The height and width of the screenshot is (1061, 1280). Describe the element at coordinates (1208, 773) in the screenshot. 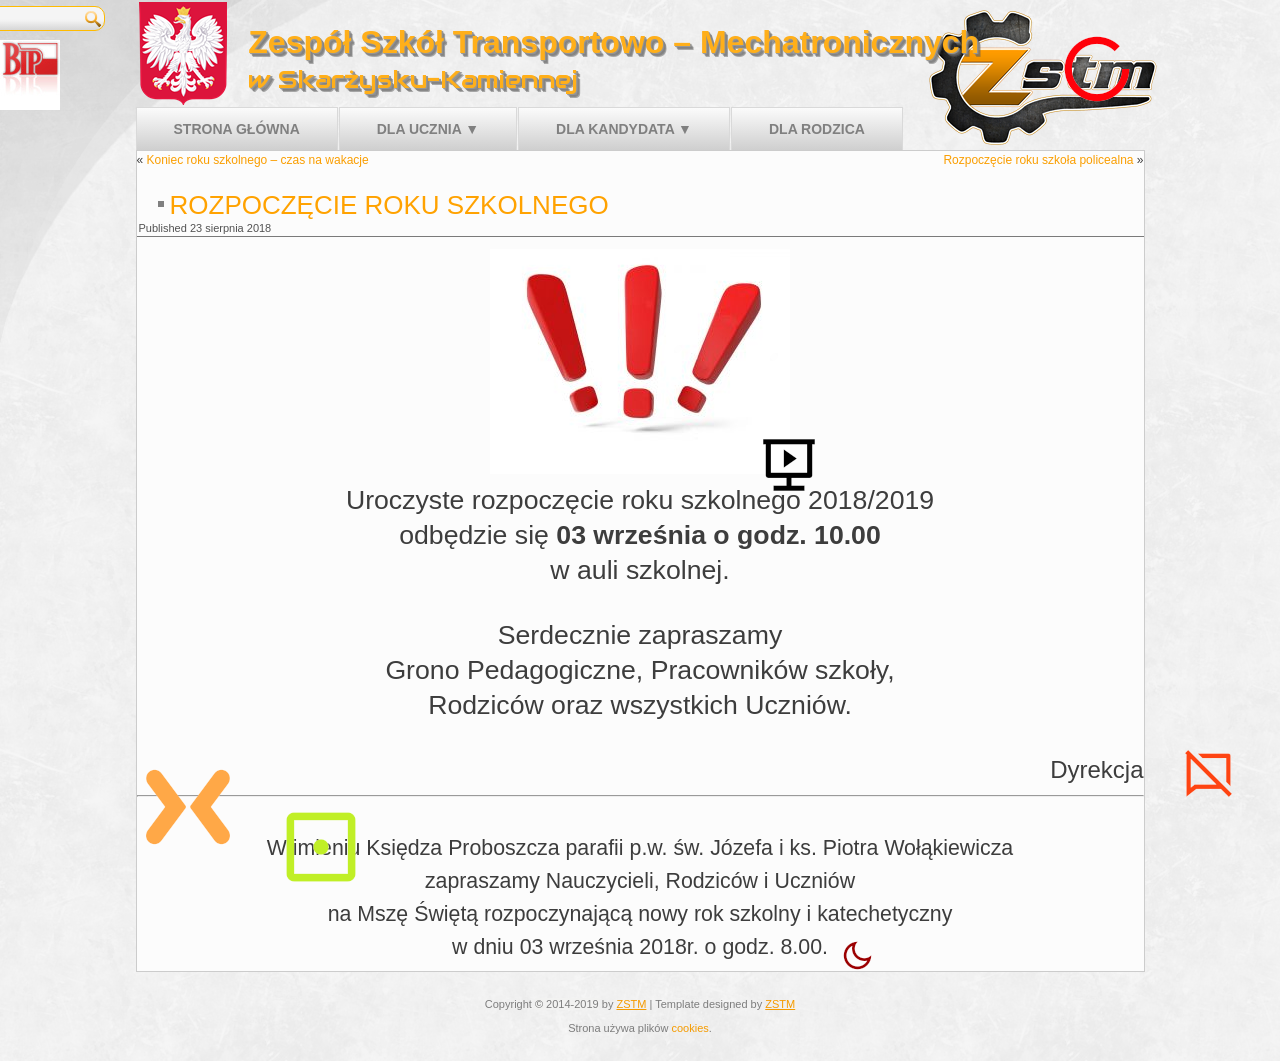

I see `disable chat or messaging` at that location.